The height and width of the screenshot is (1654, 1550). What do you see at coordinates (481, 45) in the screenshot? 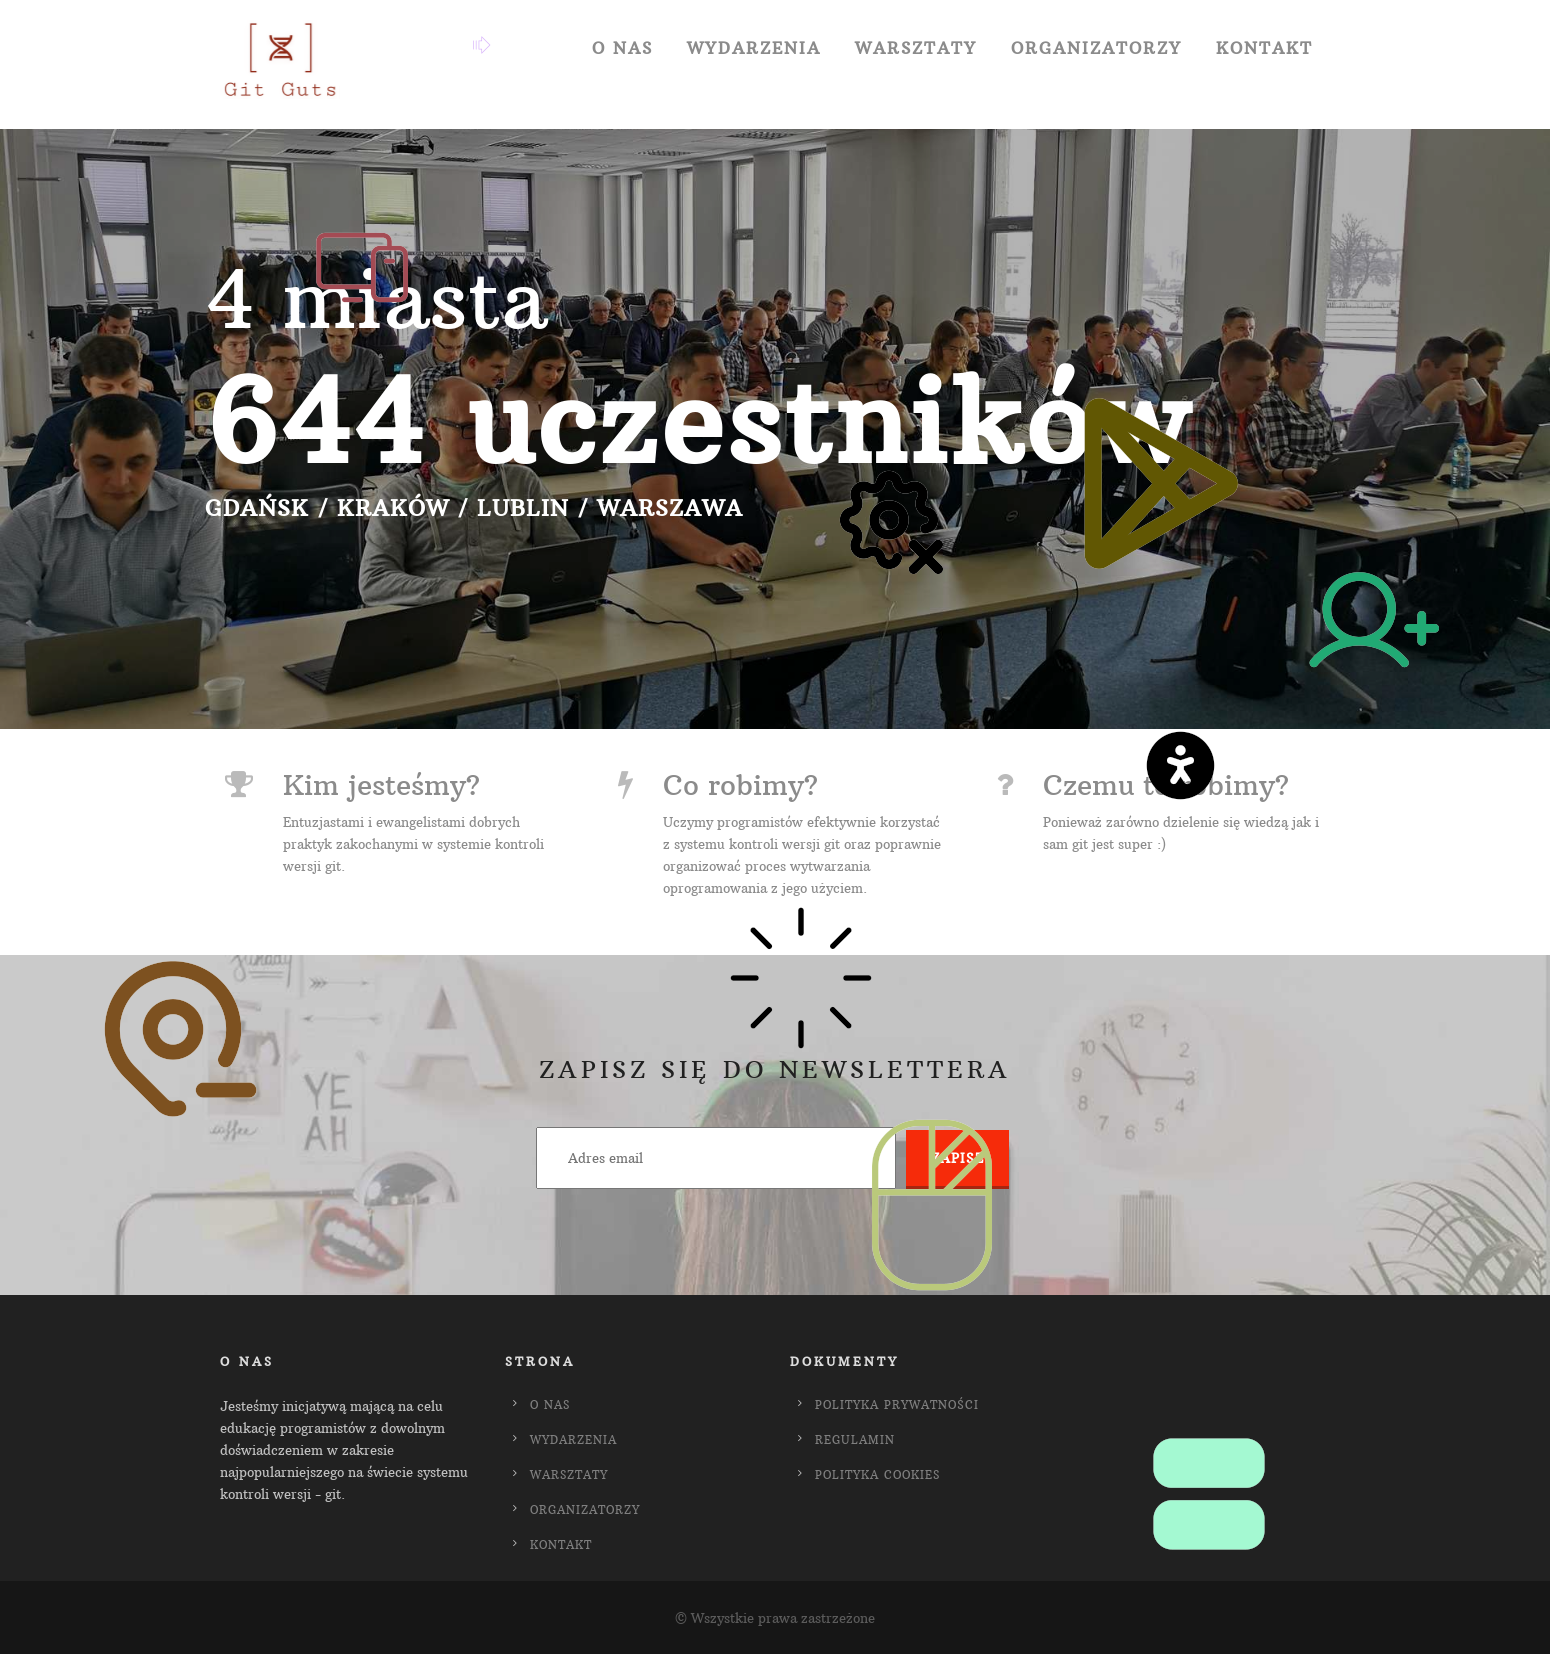
I see `skip forward or advance to the next item` at bounding box center [481, 45].